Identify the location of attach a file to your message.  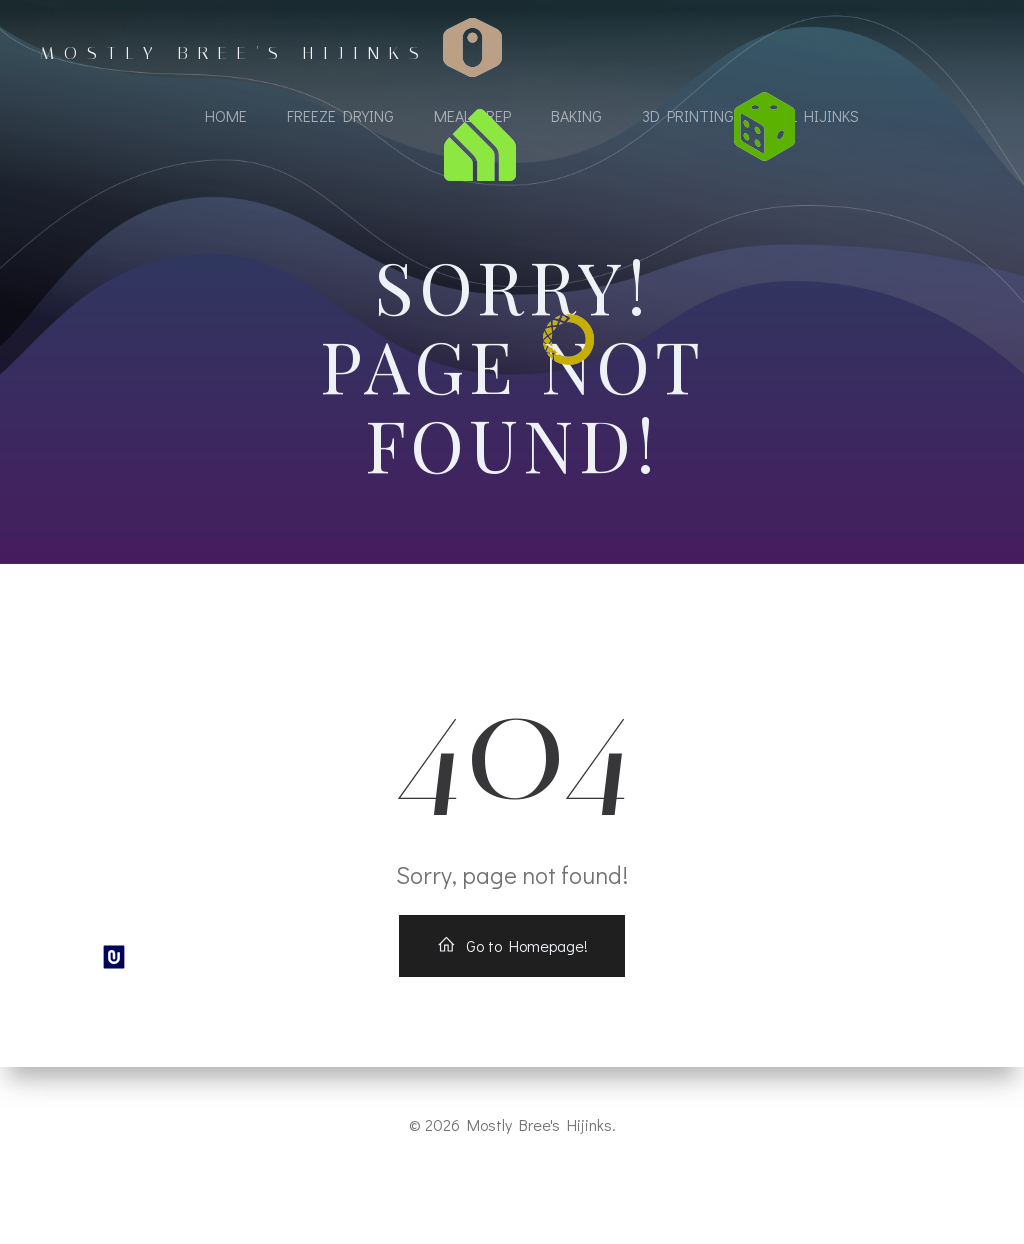
(114, 957).